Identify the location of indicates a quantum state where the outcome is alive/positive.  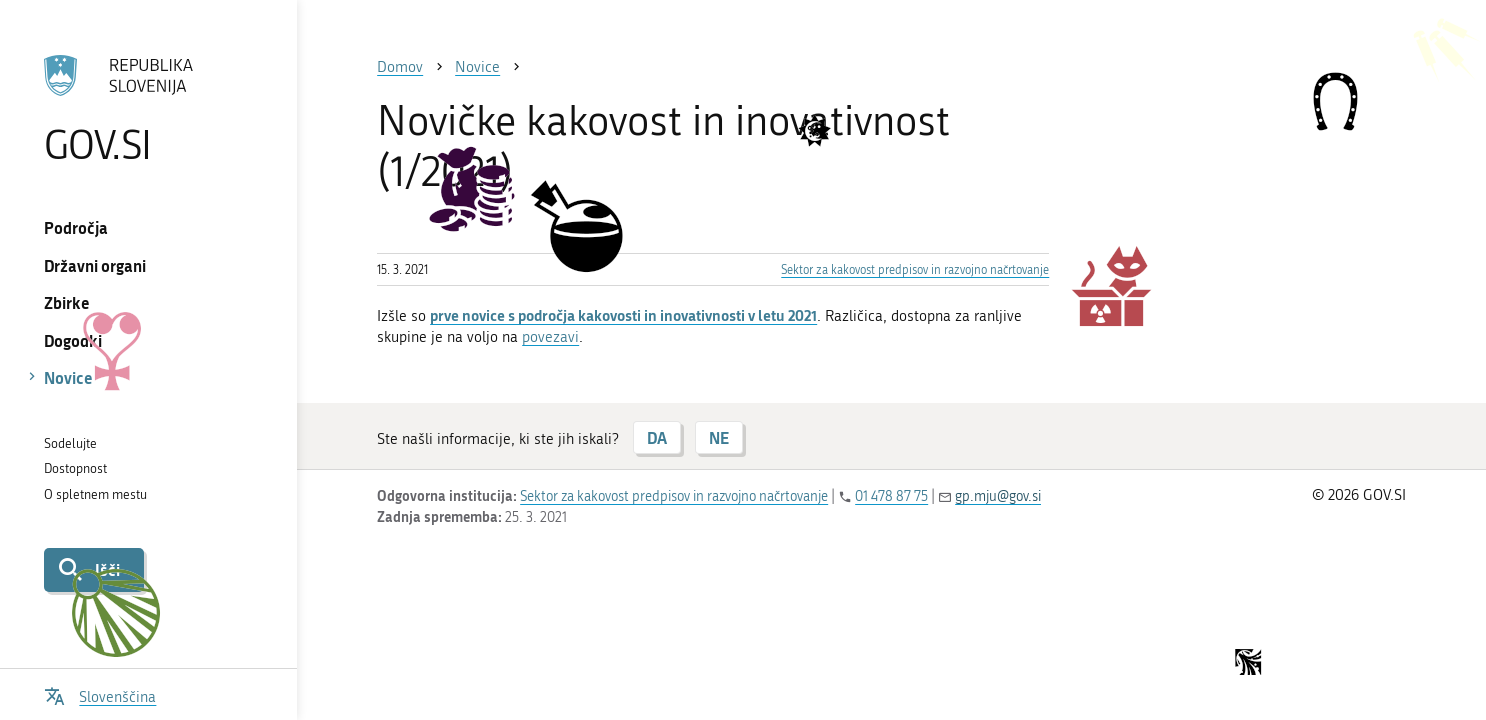
(1111, 286).